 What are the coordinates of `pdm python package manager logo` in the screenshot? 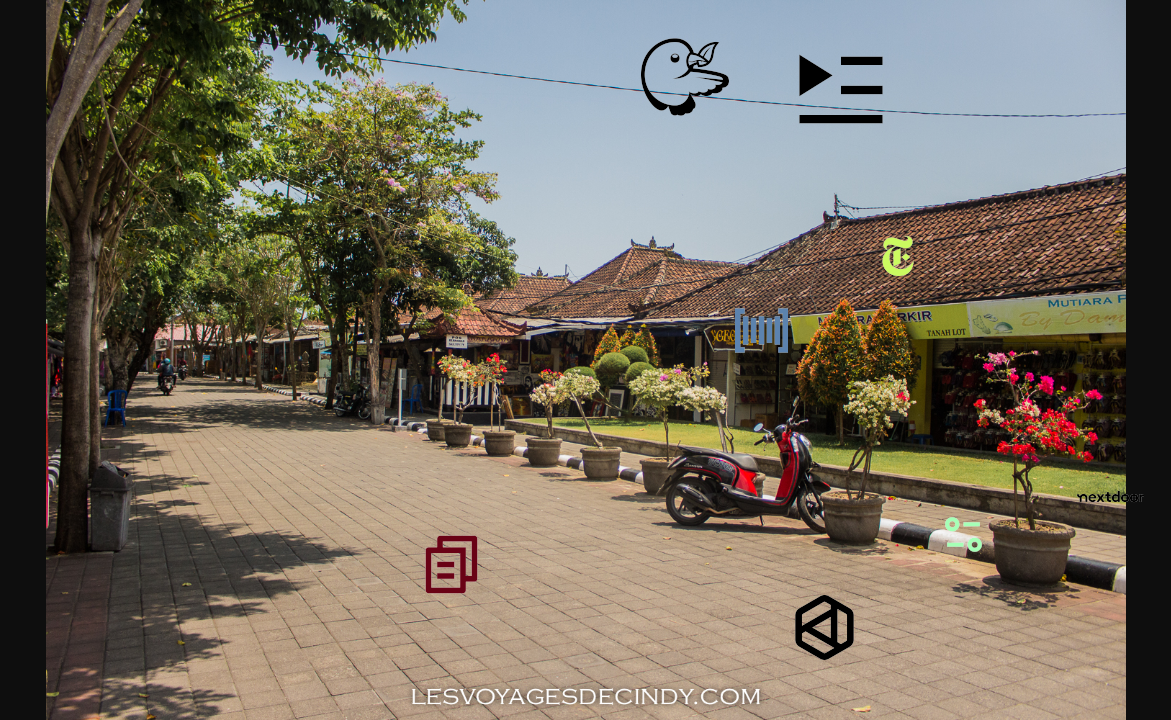 It's located at (824, 627).